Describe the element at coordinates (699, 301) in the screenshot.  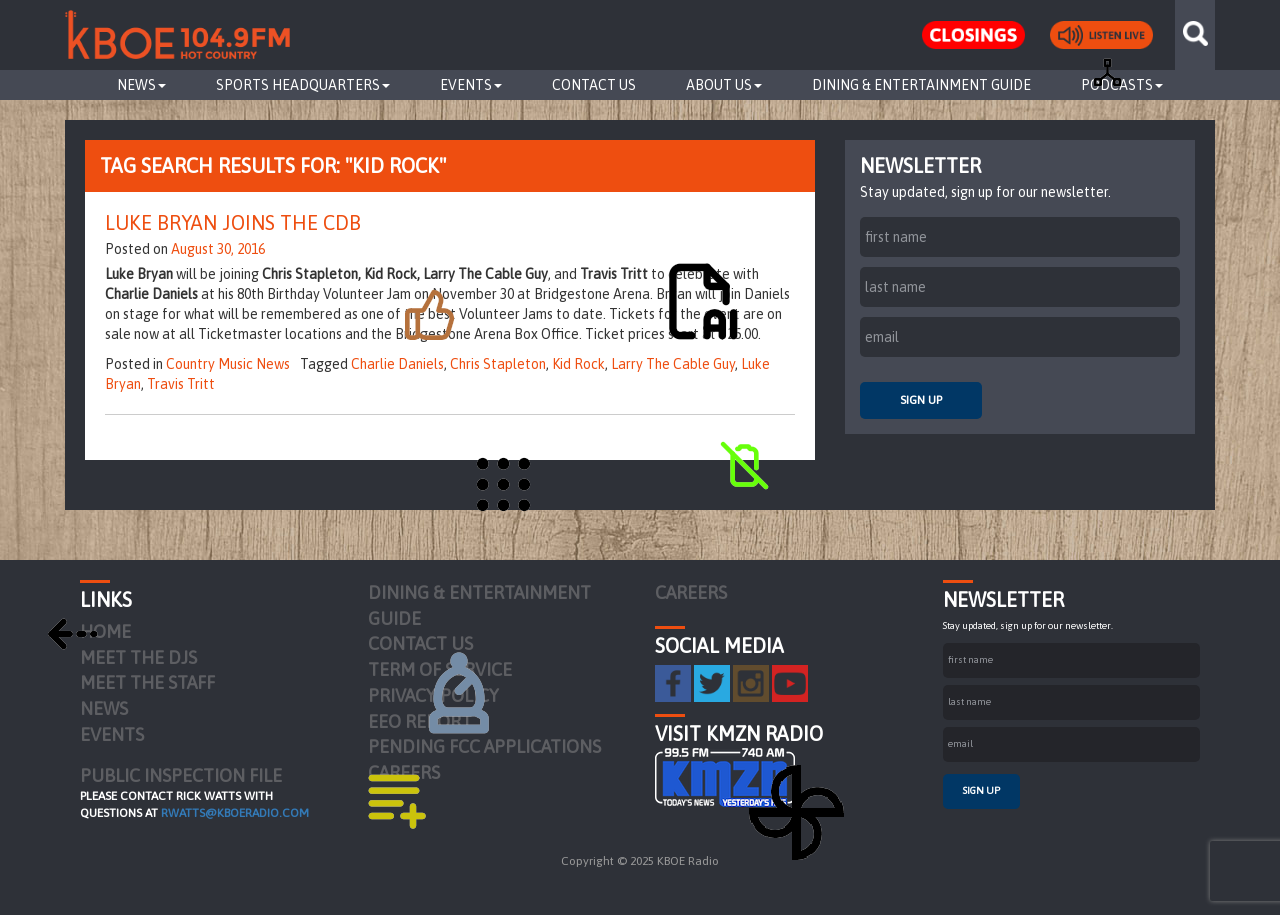
I see `open an AI-generated document` at that location.